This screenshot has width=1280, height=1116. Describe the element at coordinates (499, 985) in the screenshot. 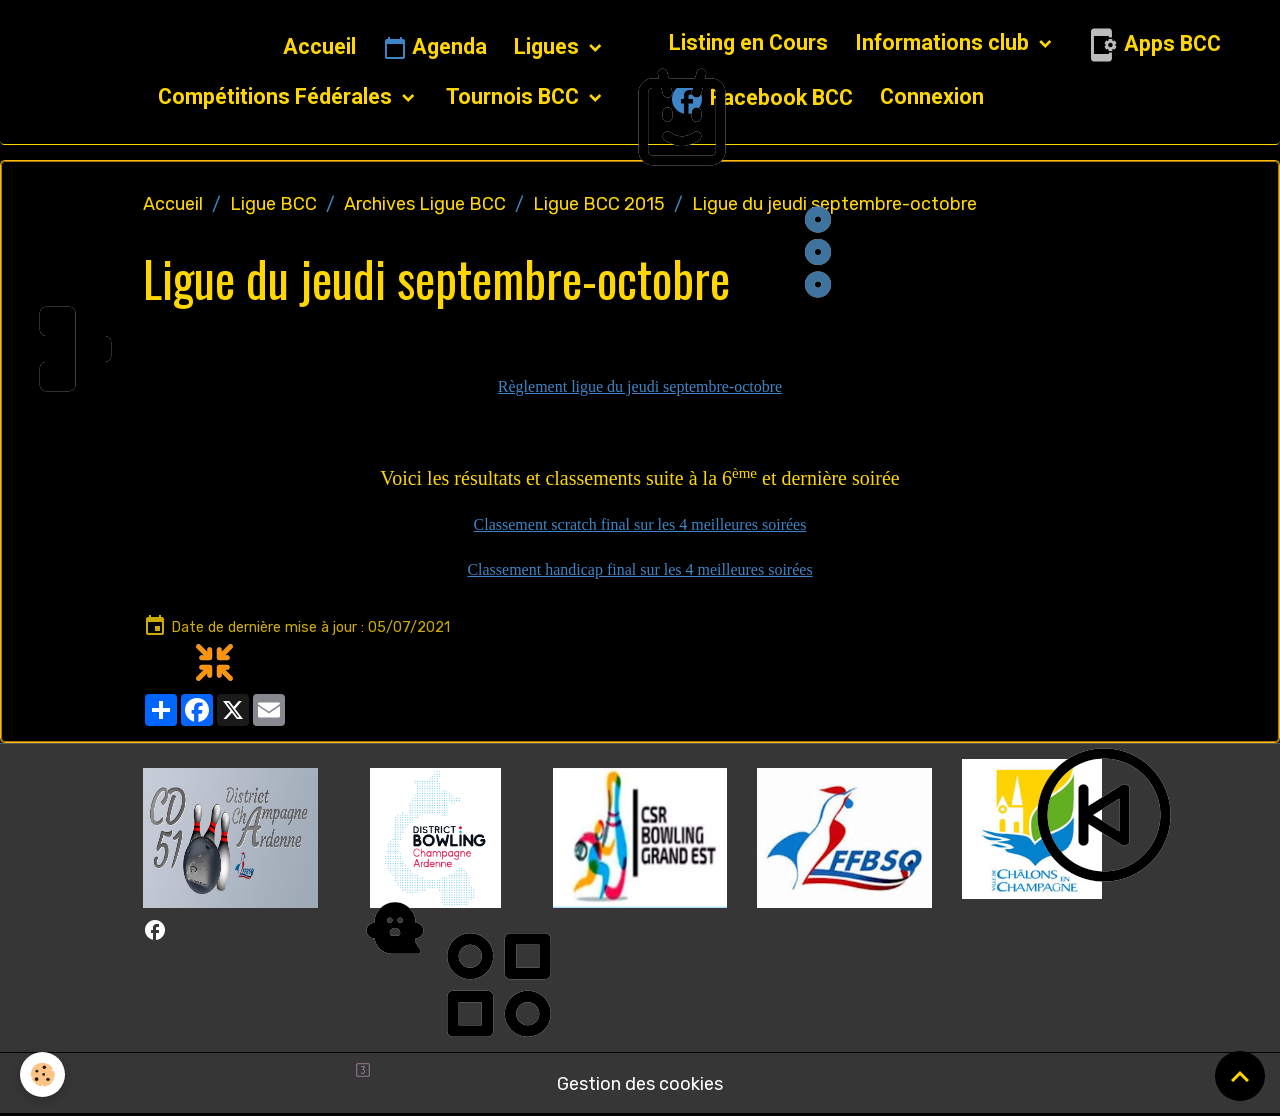

I see `browse categories or sections` at that location.